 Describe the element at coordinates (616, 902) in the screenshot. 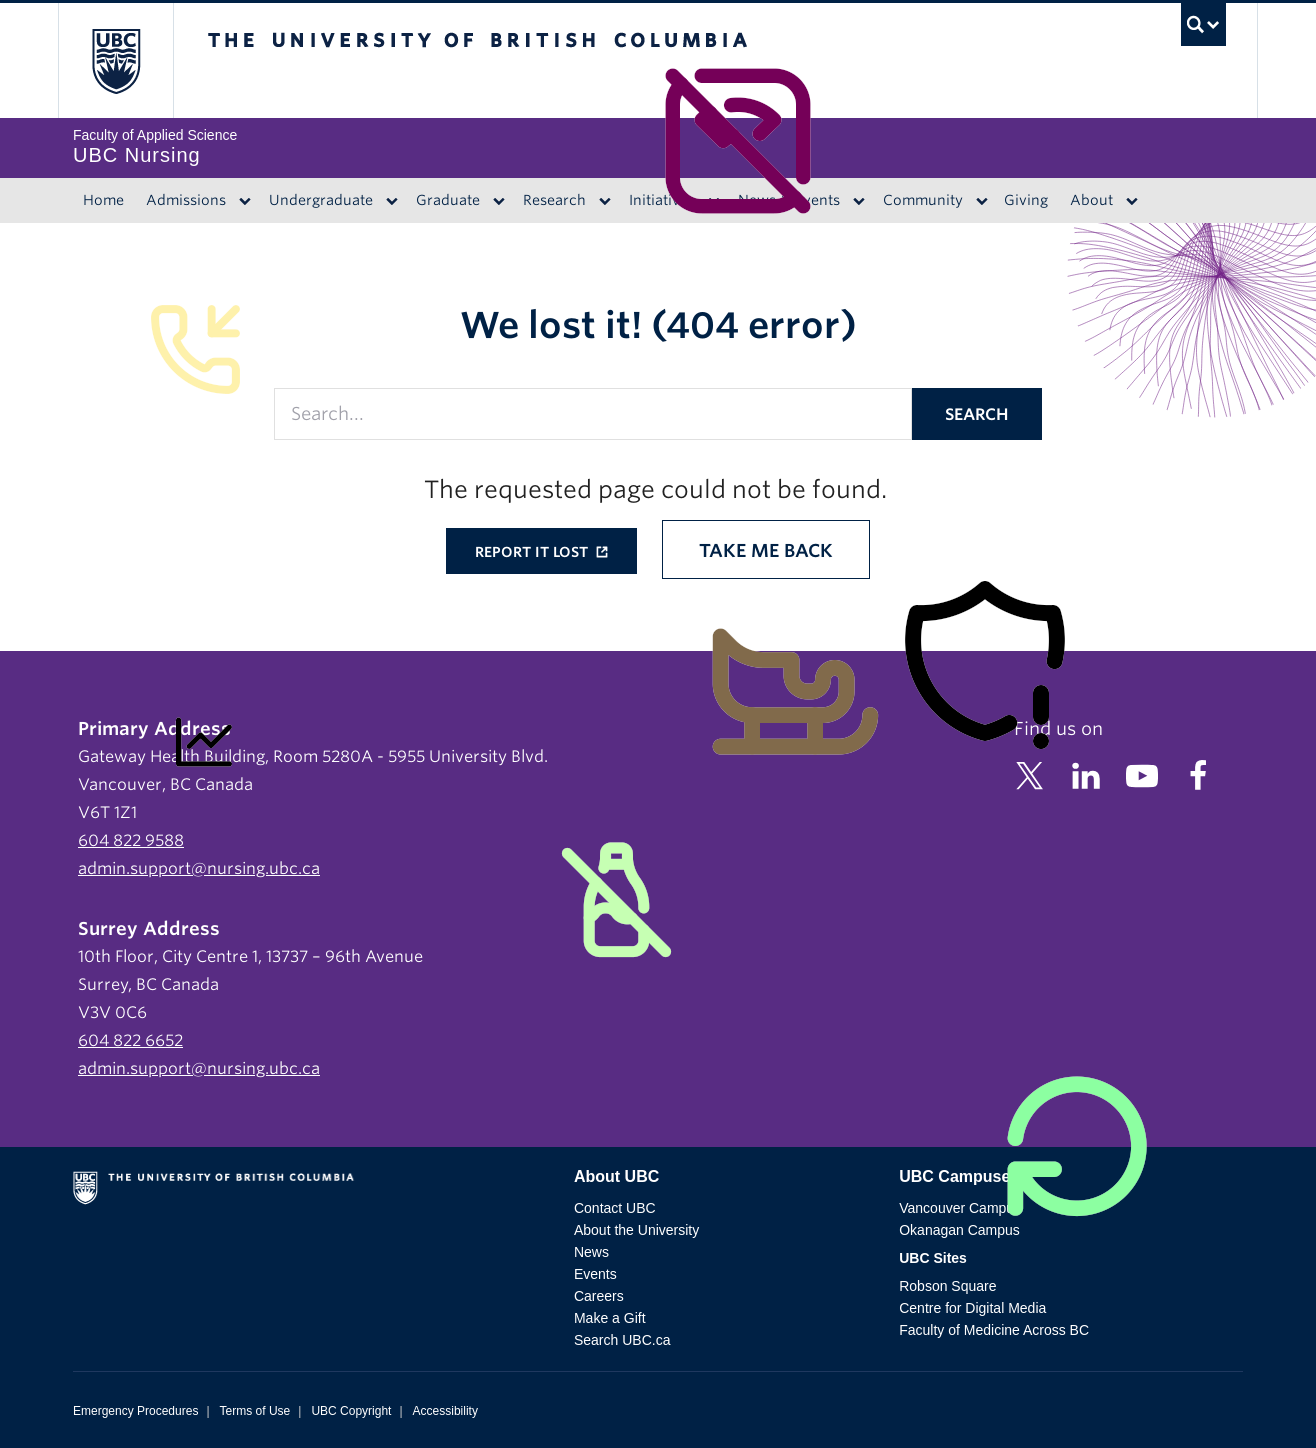

I see `indicates bottles are not permitted` at that location.